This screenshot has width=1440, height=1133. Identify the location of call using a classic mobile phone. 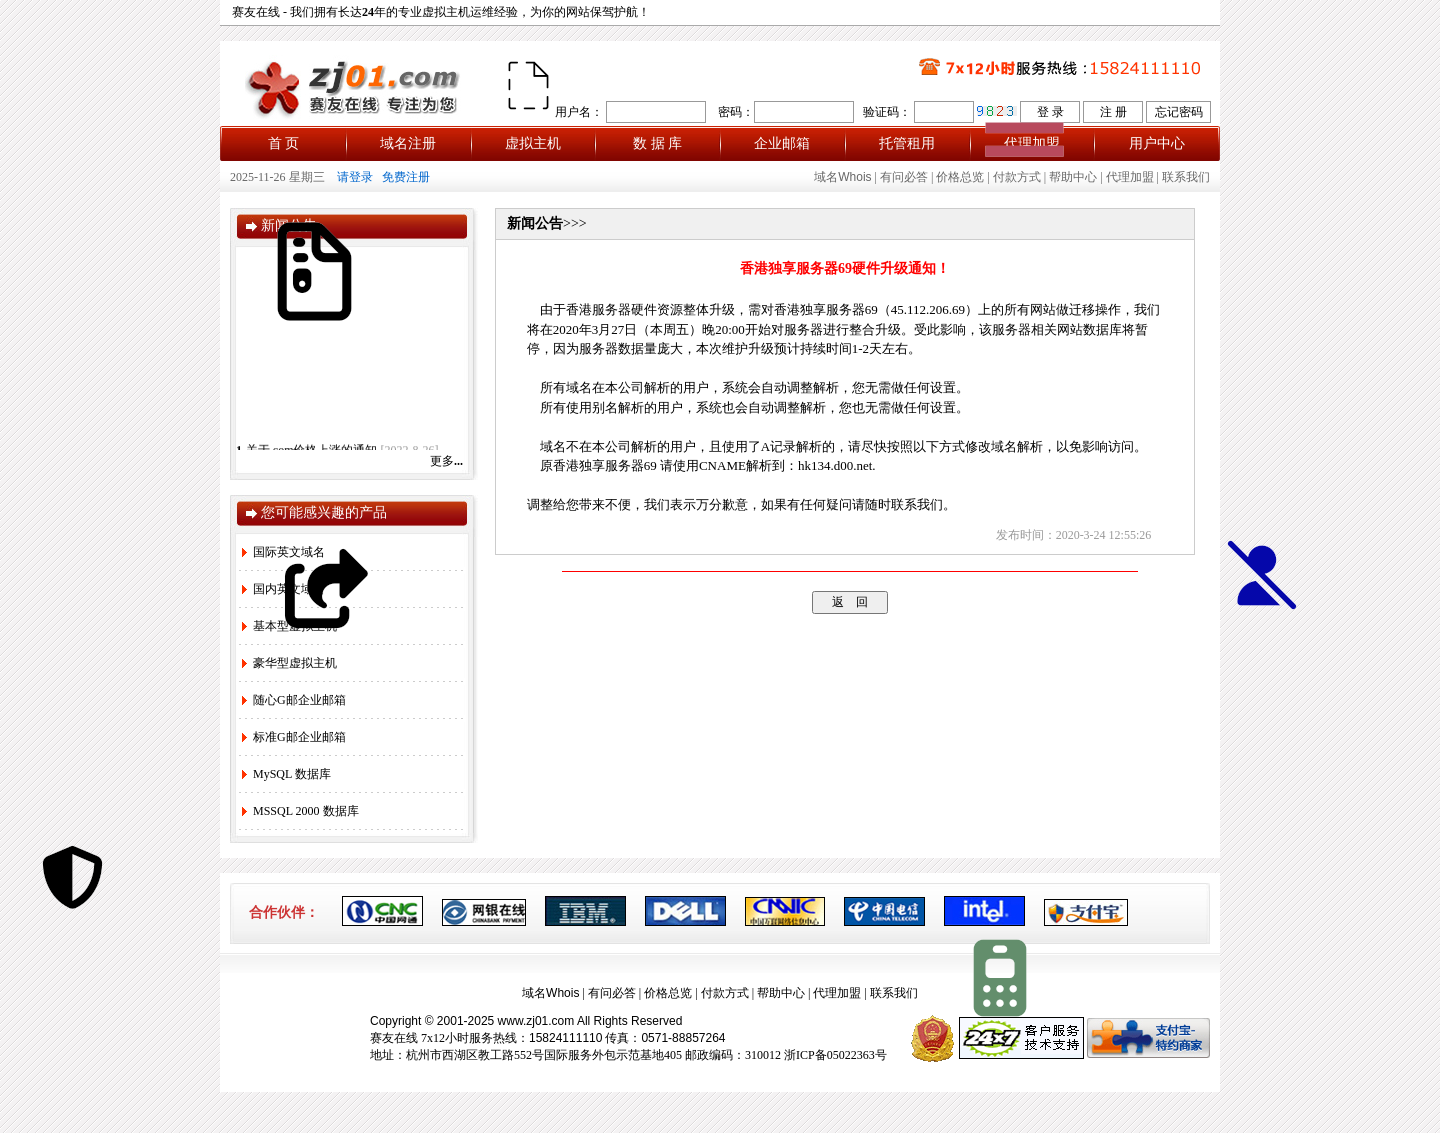
(1000, 978).